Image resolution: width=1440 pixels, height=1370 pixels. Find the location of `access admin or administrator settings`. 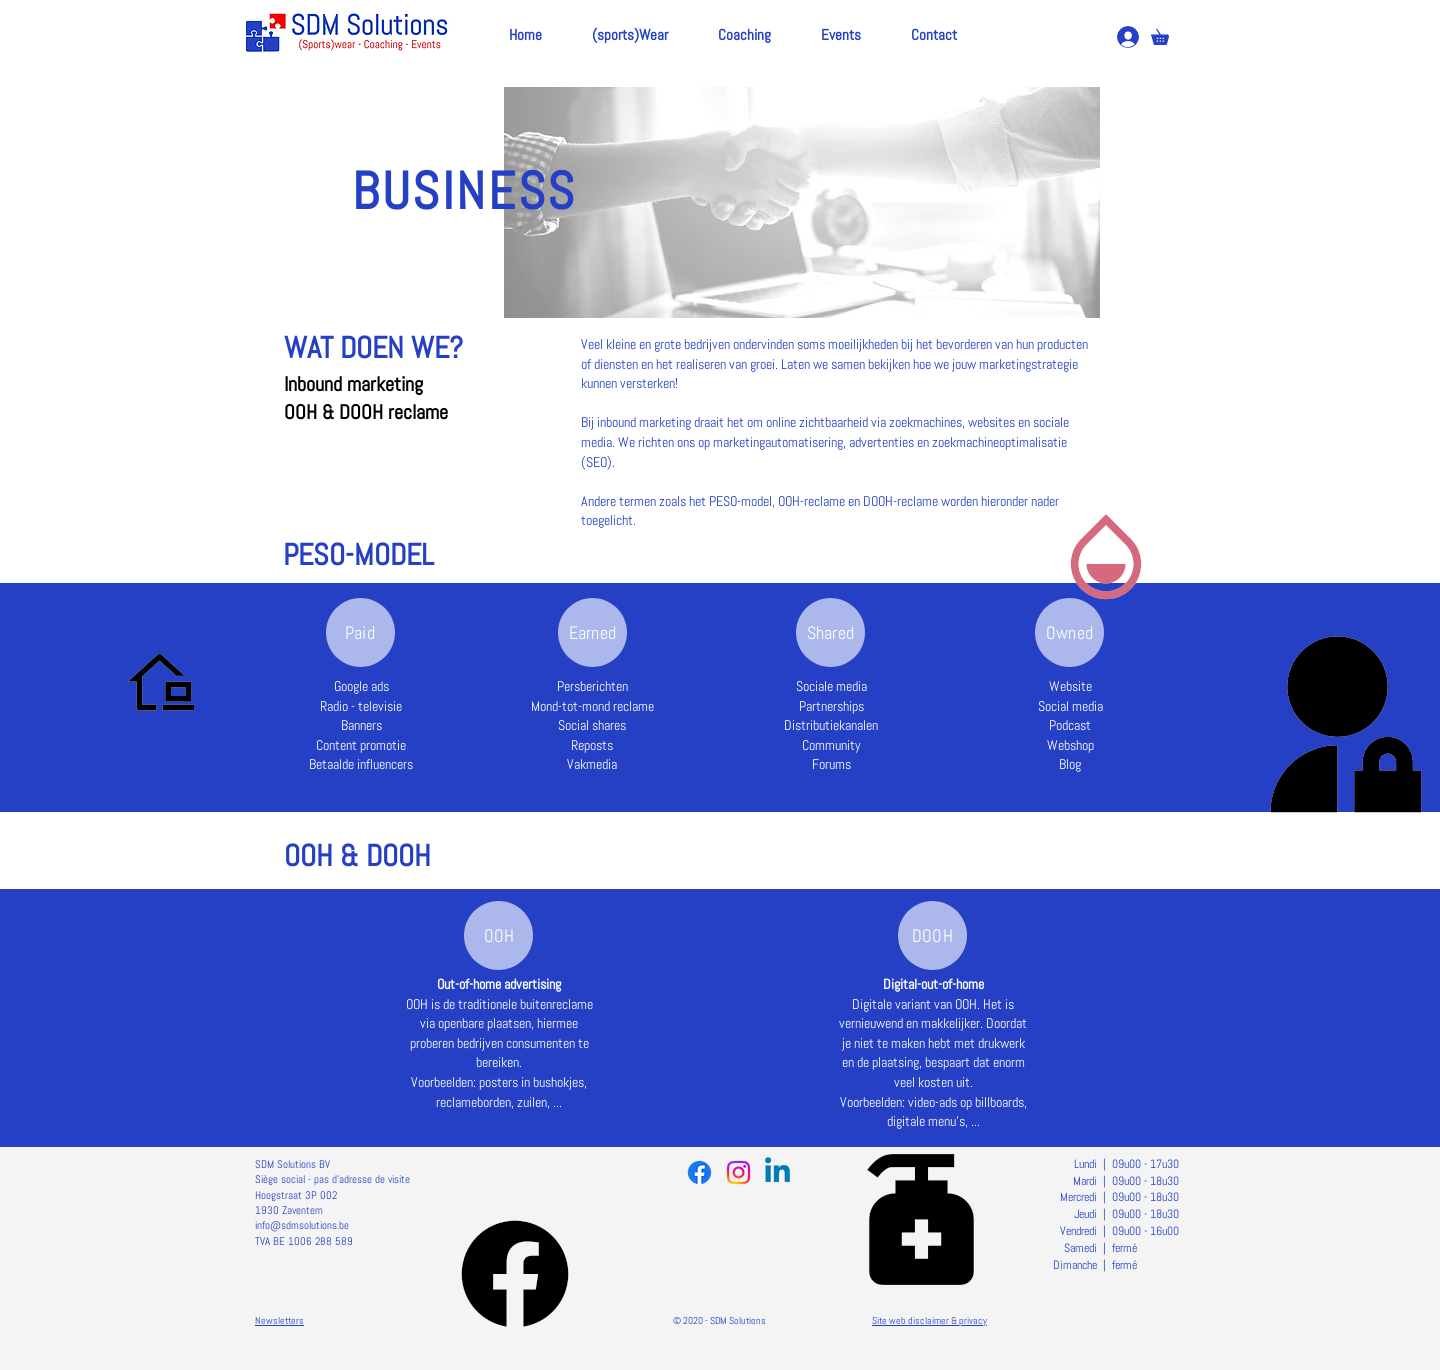

access admin or administrator settings is located at coordinates (1337, 728).